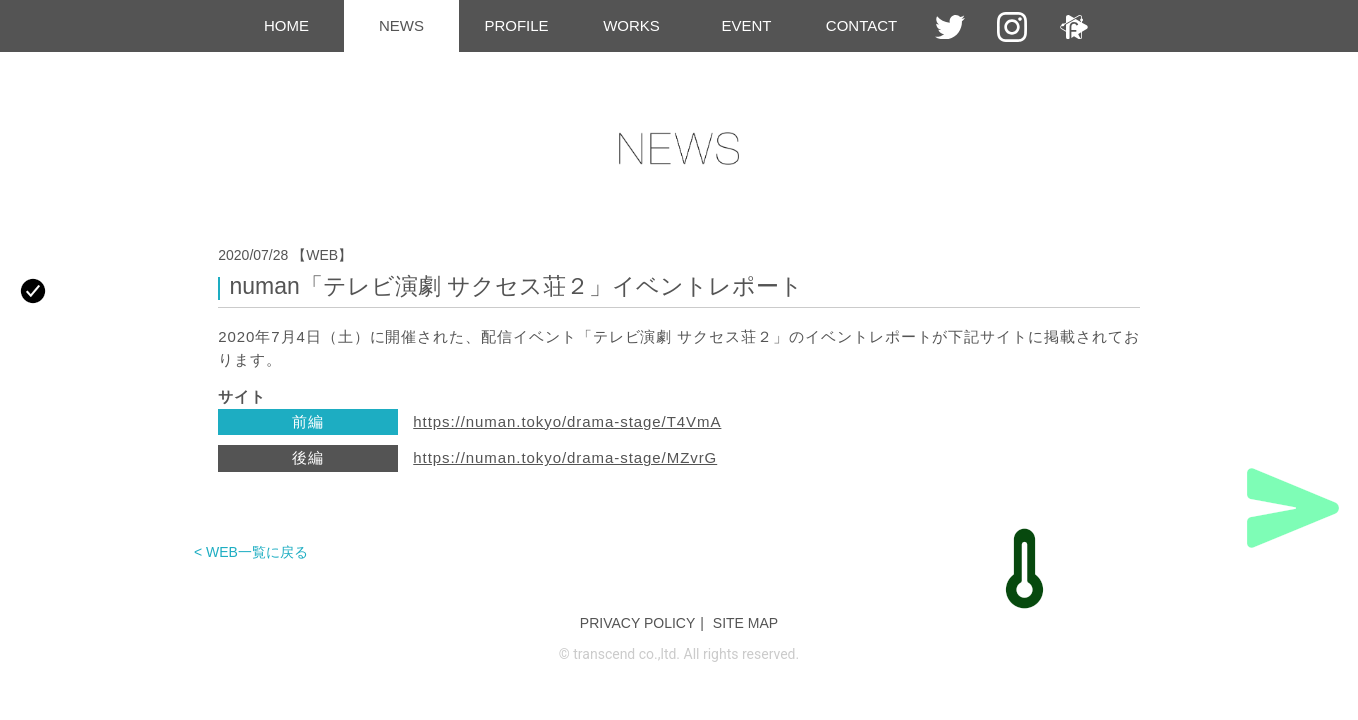 The image size is (1358, 720). What do you see at coordinates (33, 291) in the screenshot?
I see `indicates a completed or successful action` at bounding box center [33, 291].